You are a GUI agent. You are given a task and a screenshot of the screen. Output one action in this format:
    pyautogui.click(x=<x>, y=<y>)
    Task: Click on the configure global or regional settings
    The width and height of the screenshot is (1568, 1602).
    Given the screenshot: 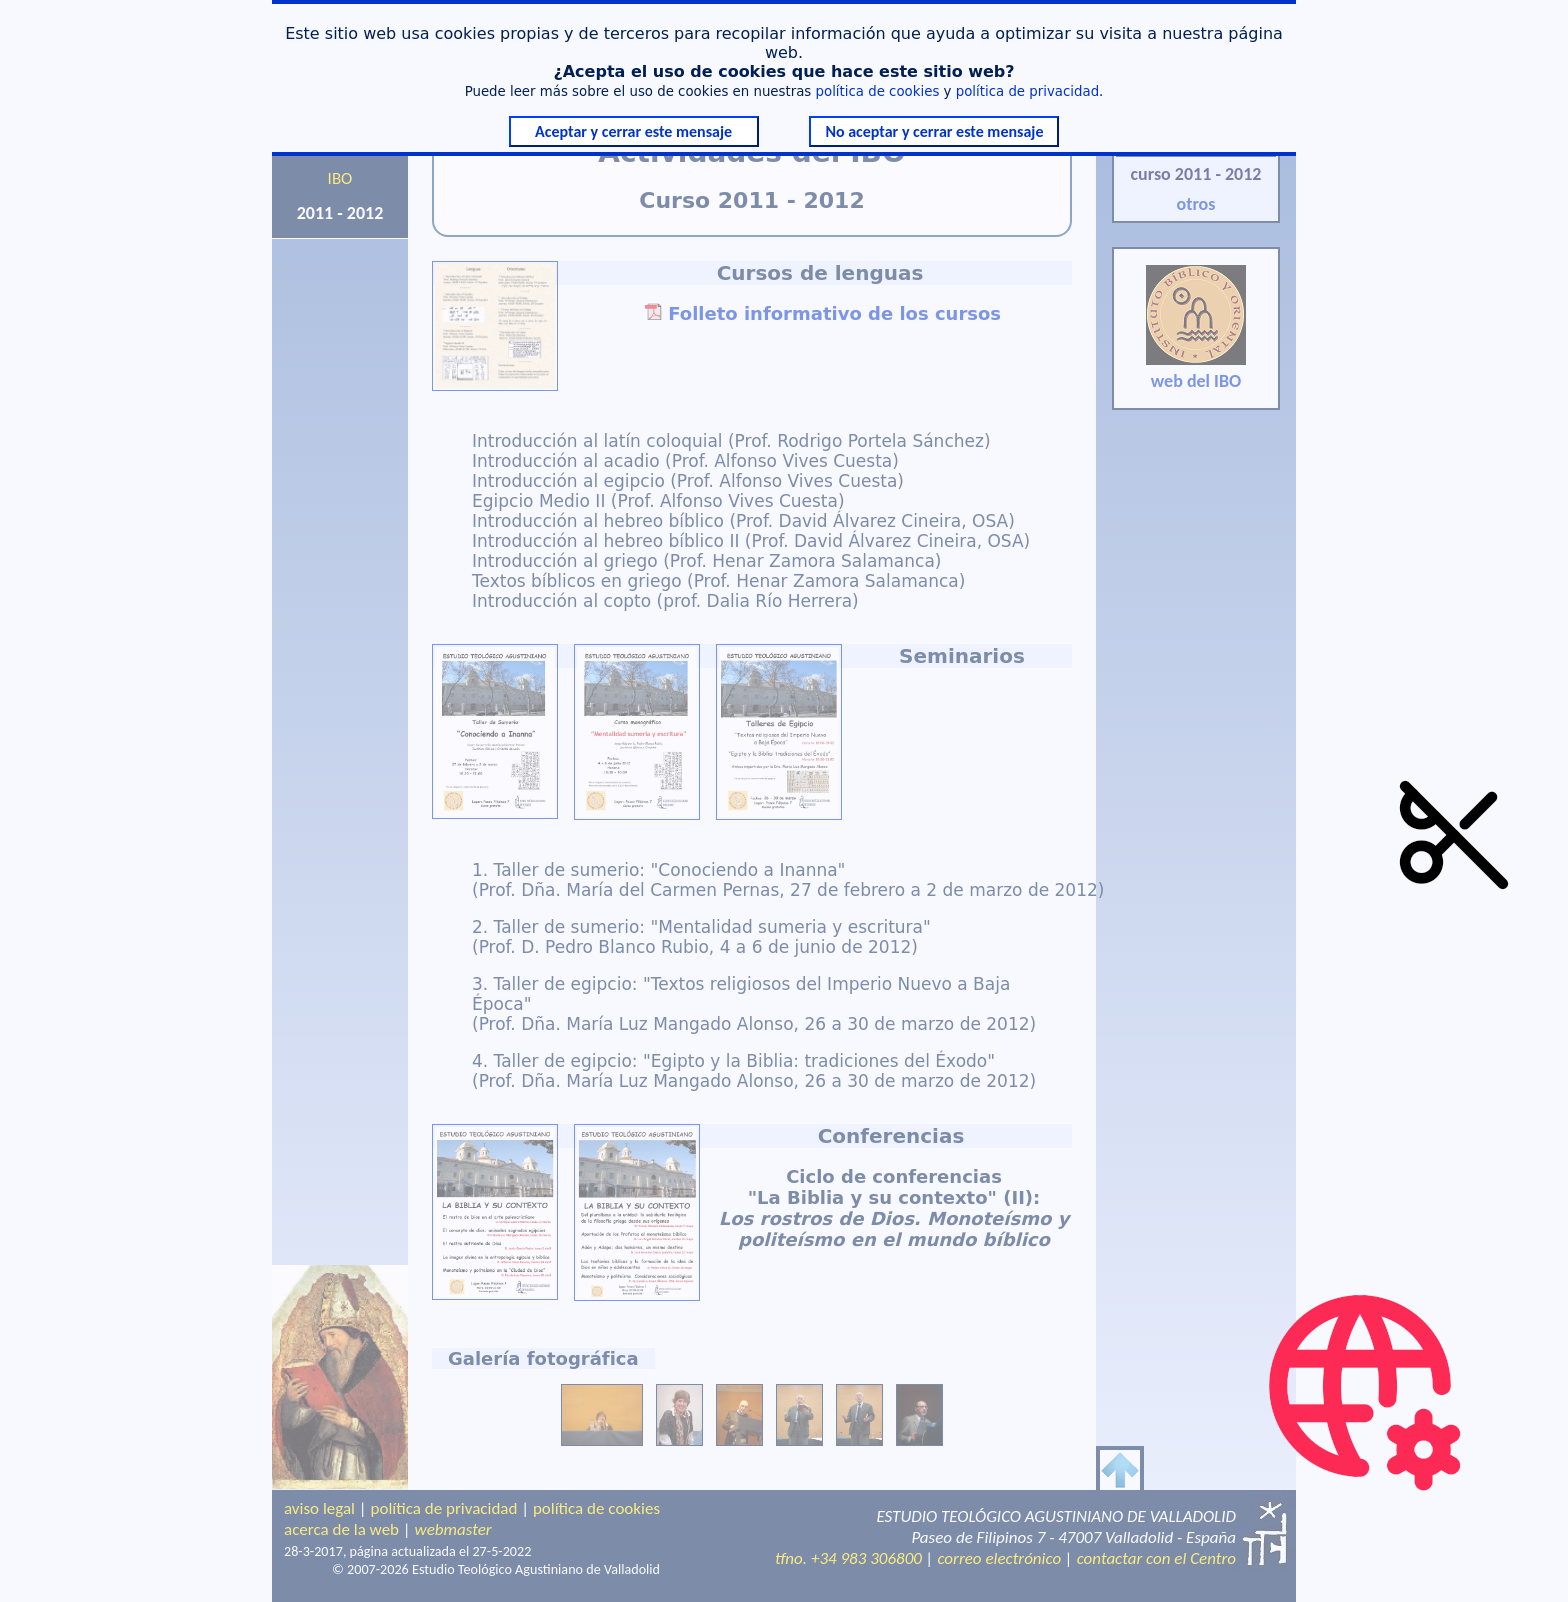 What is the action you would take?
    pyautogui.click(x=1360, y=1386)
    